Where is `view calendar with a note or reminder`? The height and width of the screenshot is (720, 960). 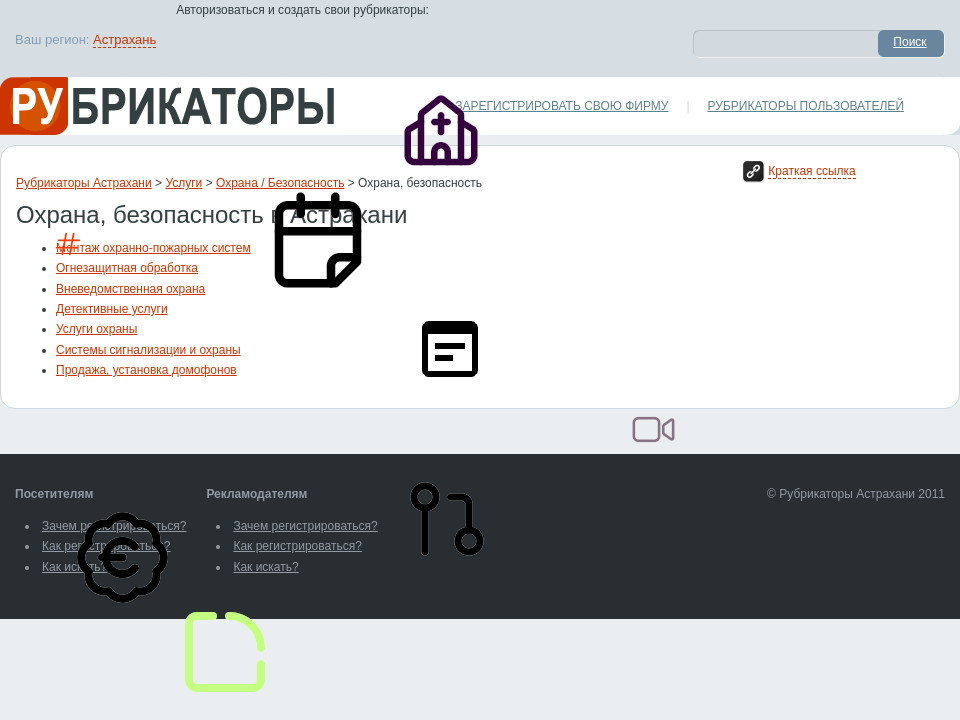
view calendar with a note or reminder is located at coordinates (318, 240).